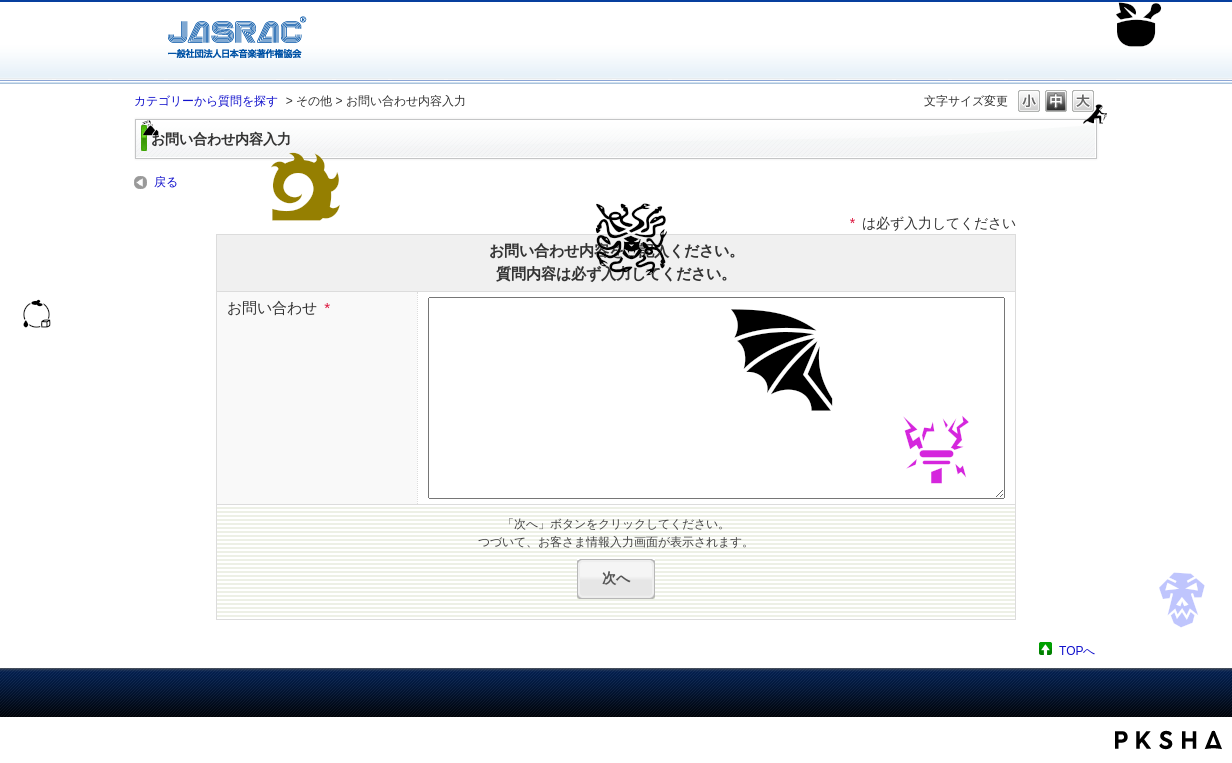  Describe the element at coordinates (36, 314) in the screenshot. I see `view or toggle between states of matter` at that location.